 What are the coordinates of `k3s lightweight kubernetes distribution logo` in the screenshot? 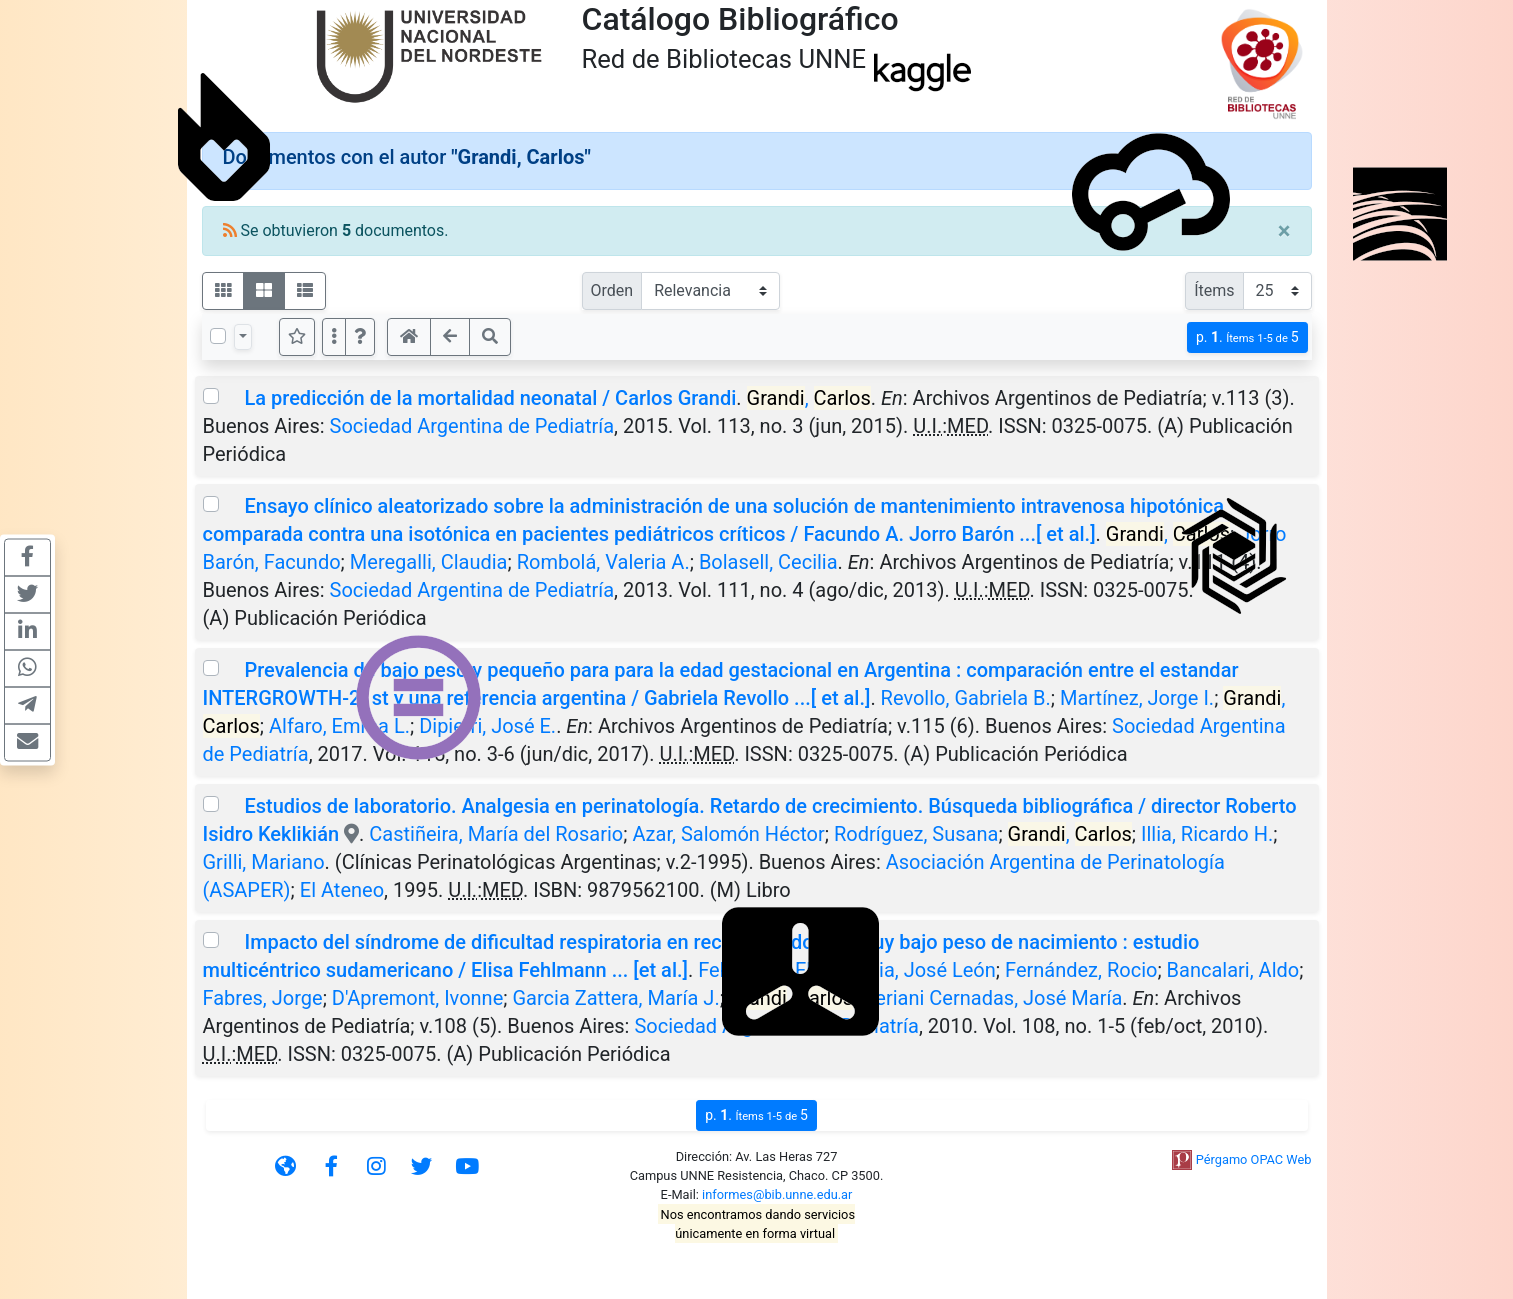 It's located at (800, 971).